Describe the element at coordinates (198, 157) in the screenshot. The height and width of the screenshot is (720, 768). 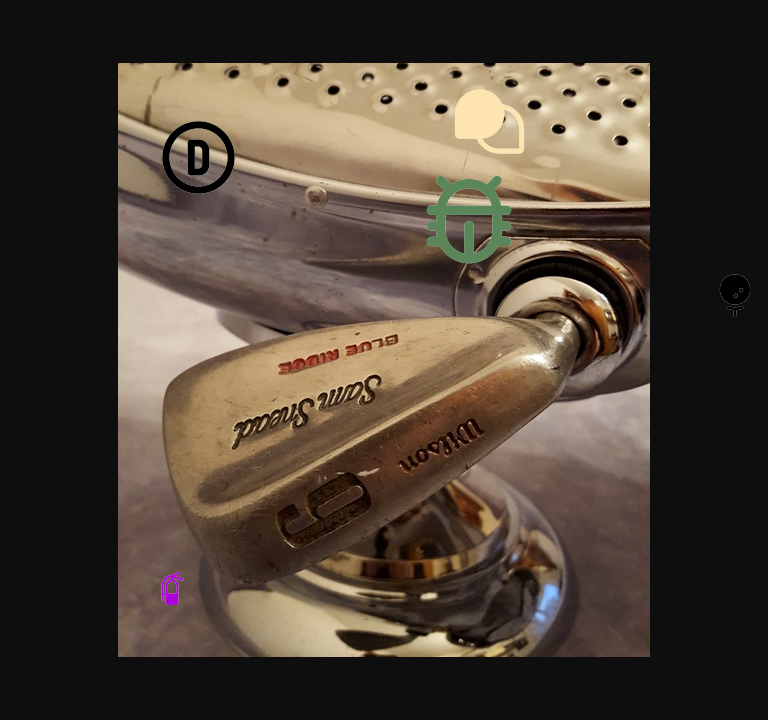
I see `indicates a "D" grade or rating` at that location.